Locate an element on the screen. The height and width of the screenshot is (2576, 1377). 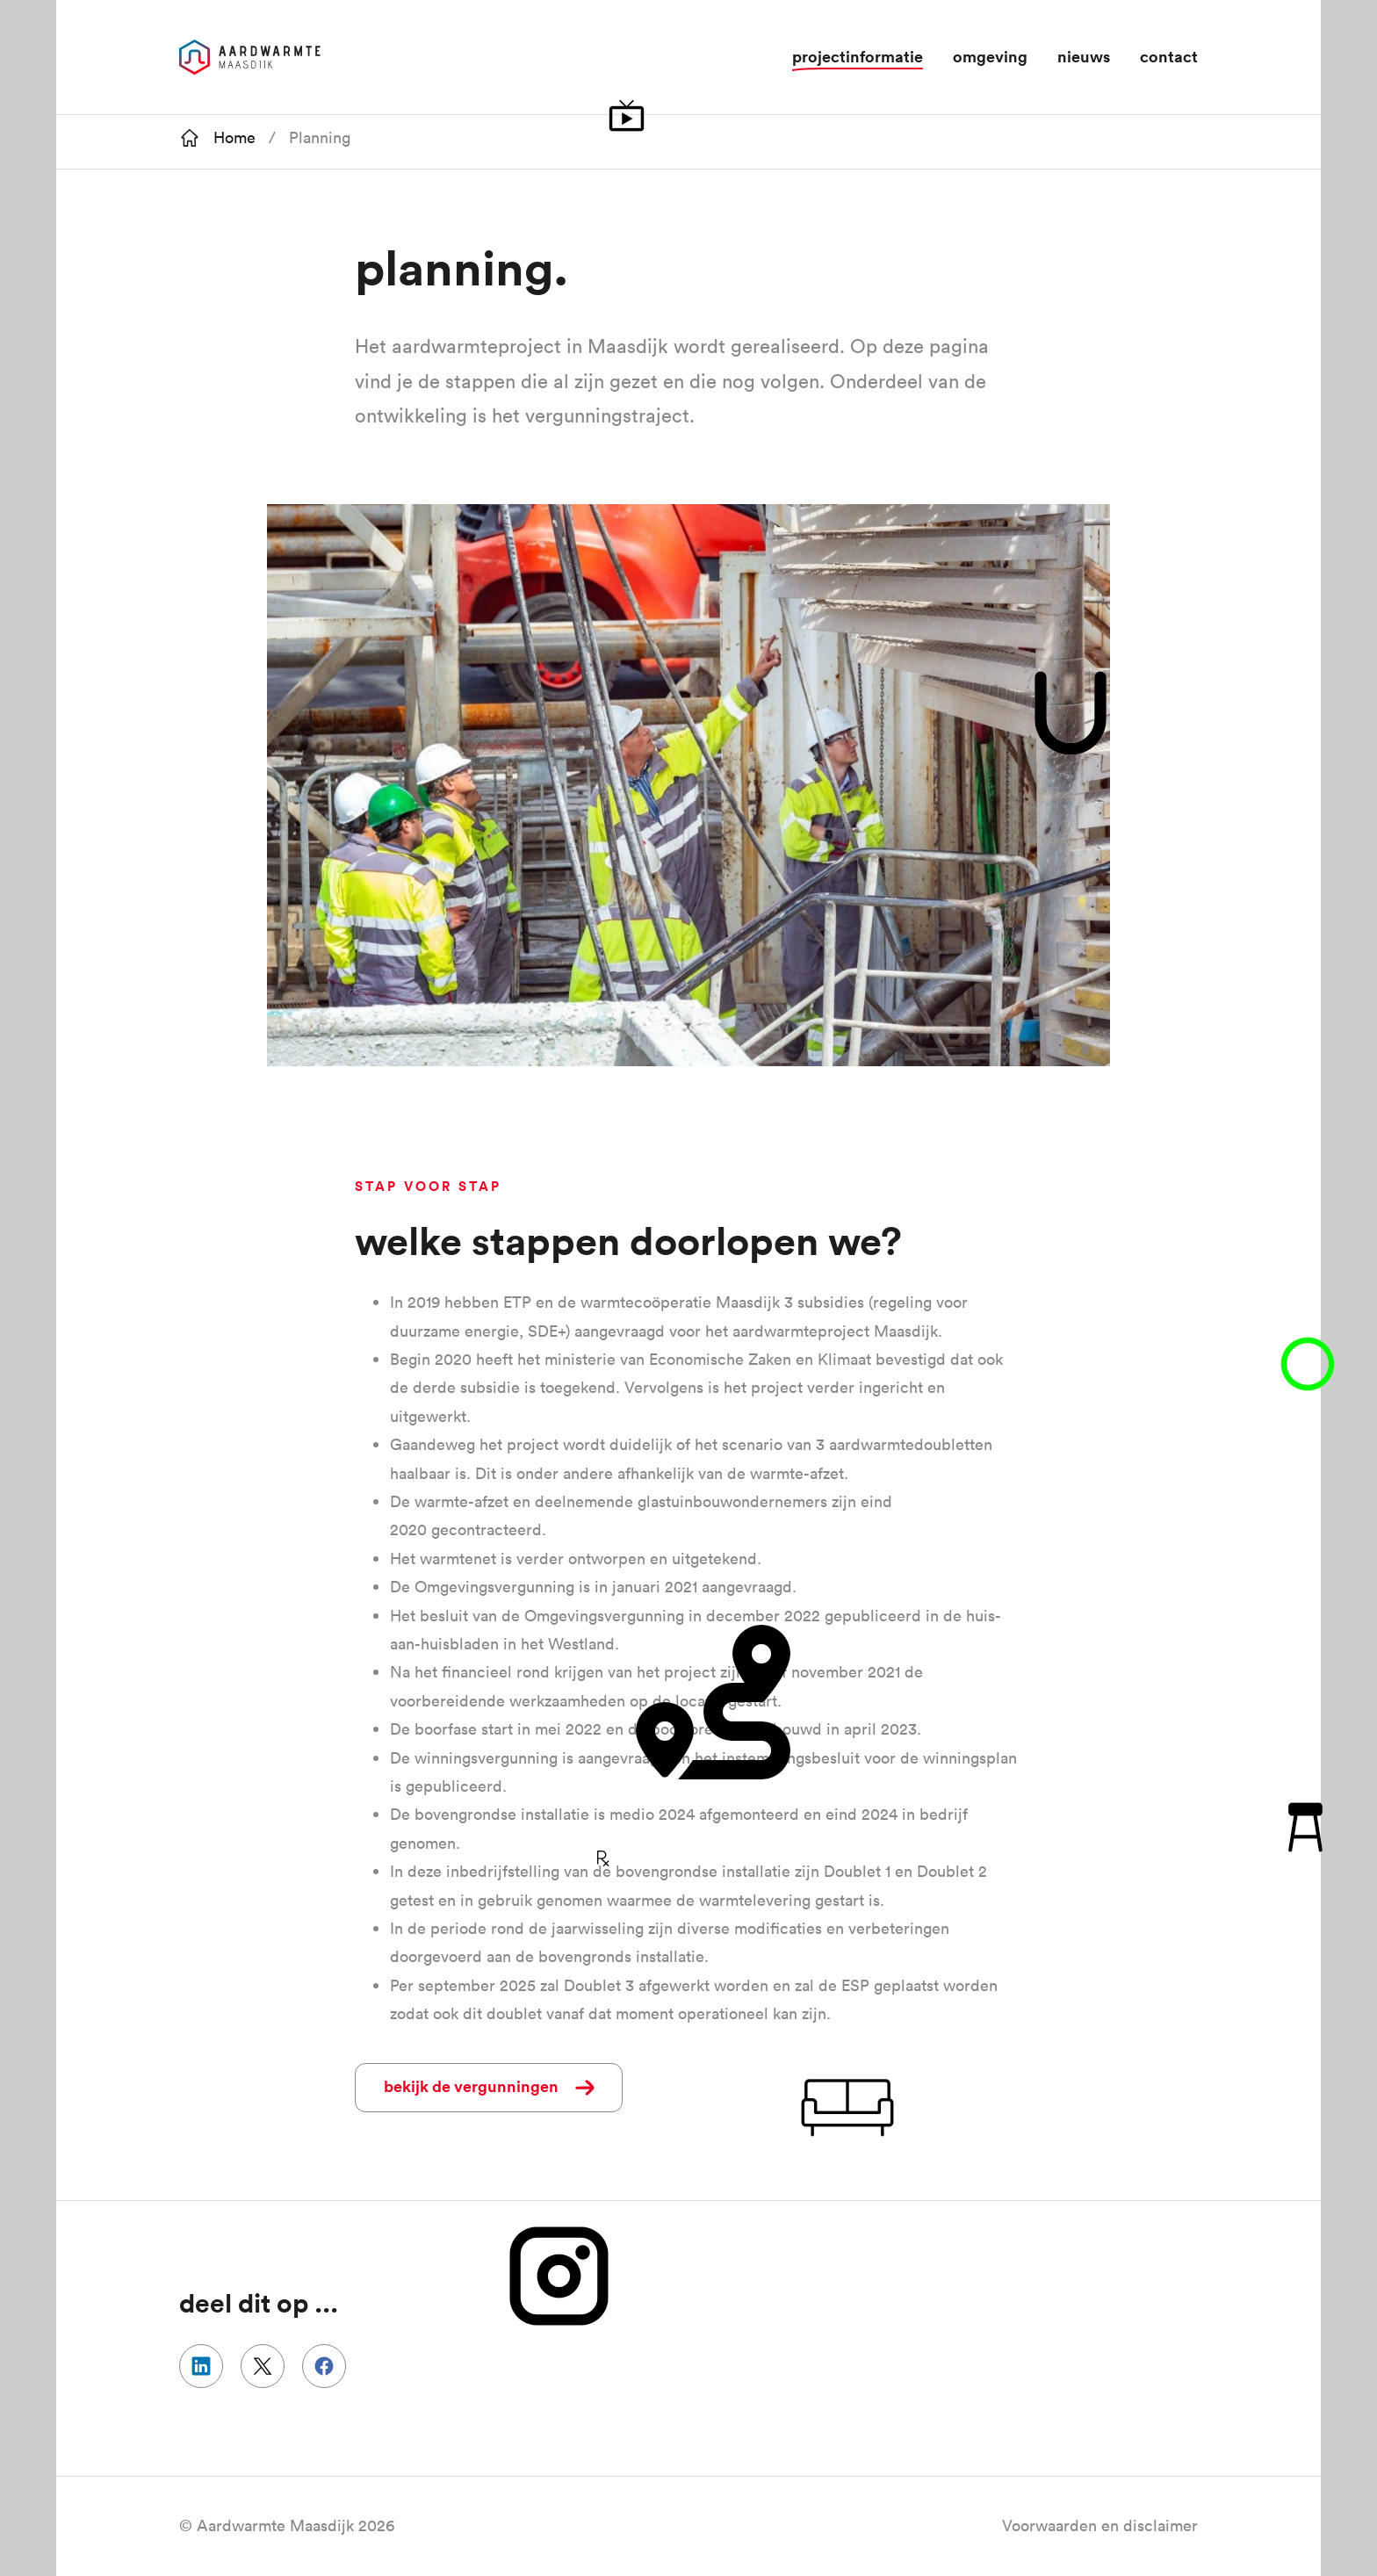
the letter U character or text element is located at coordinates (1071, 713).